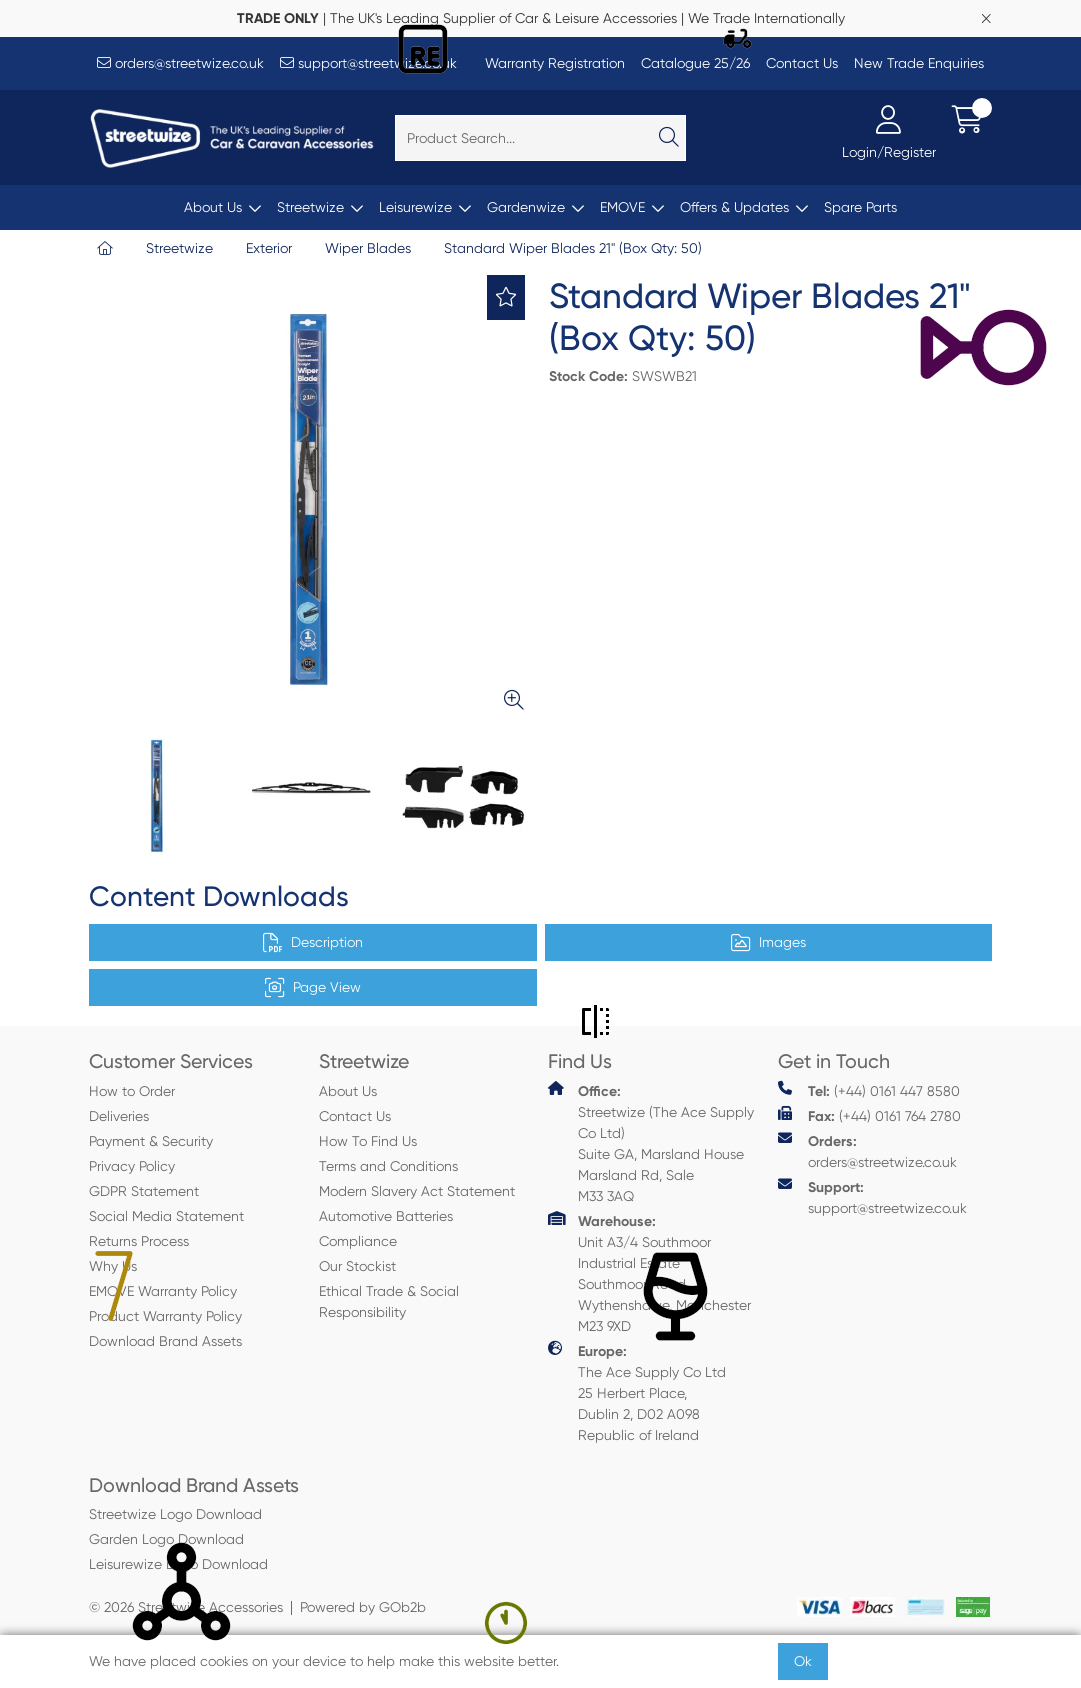 The height and width of the screenshot is (1688, 1081). What do you see at coordinates (675, 1293) in the screenshot?
I see `browse wine selection or menu` at bounding box center [675, 1293].